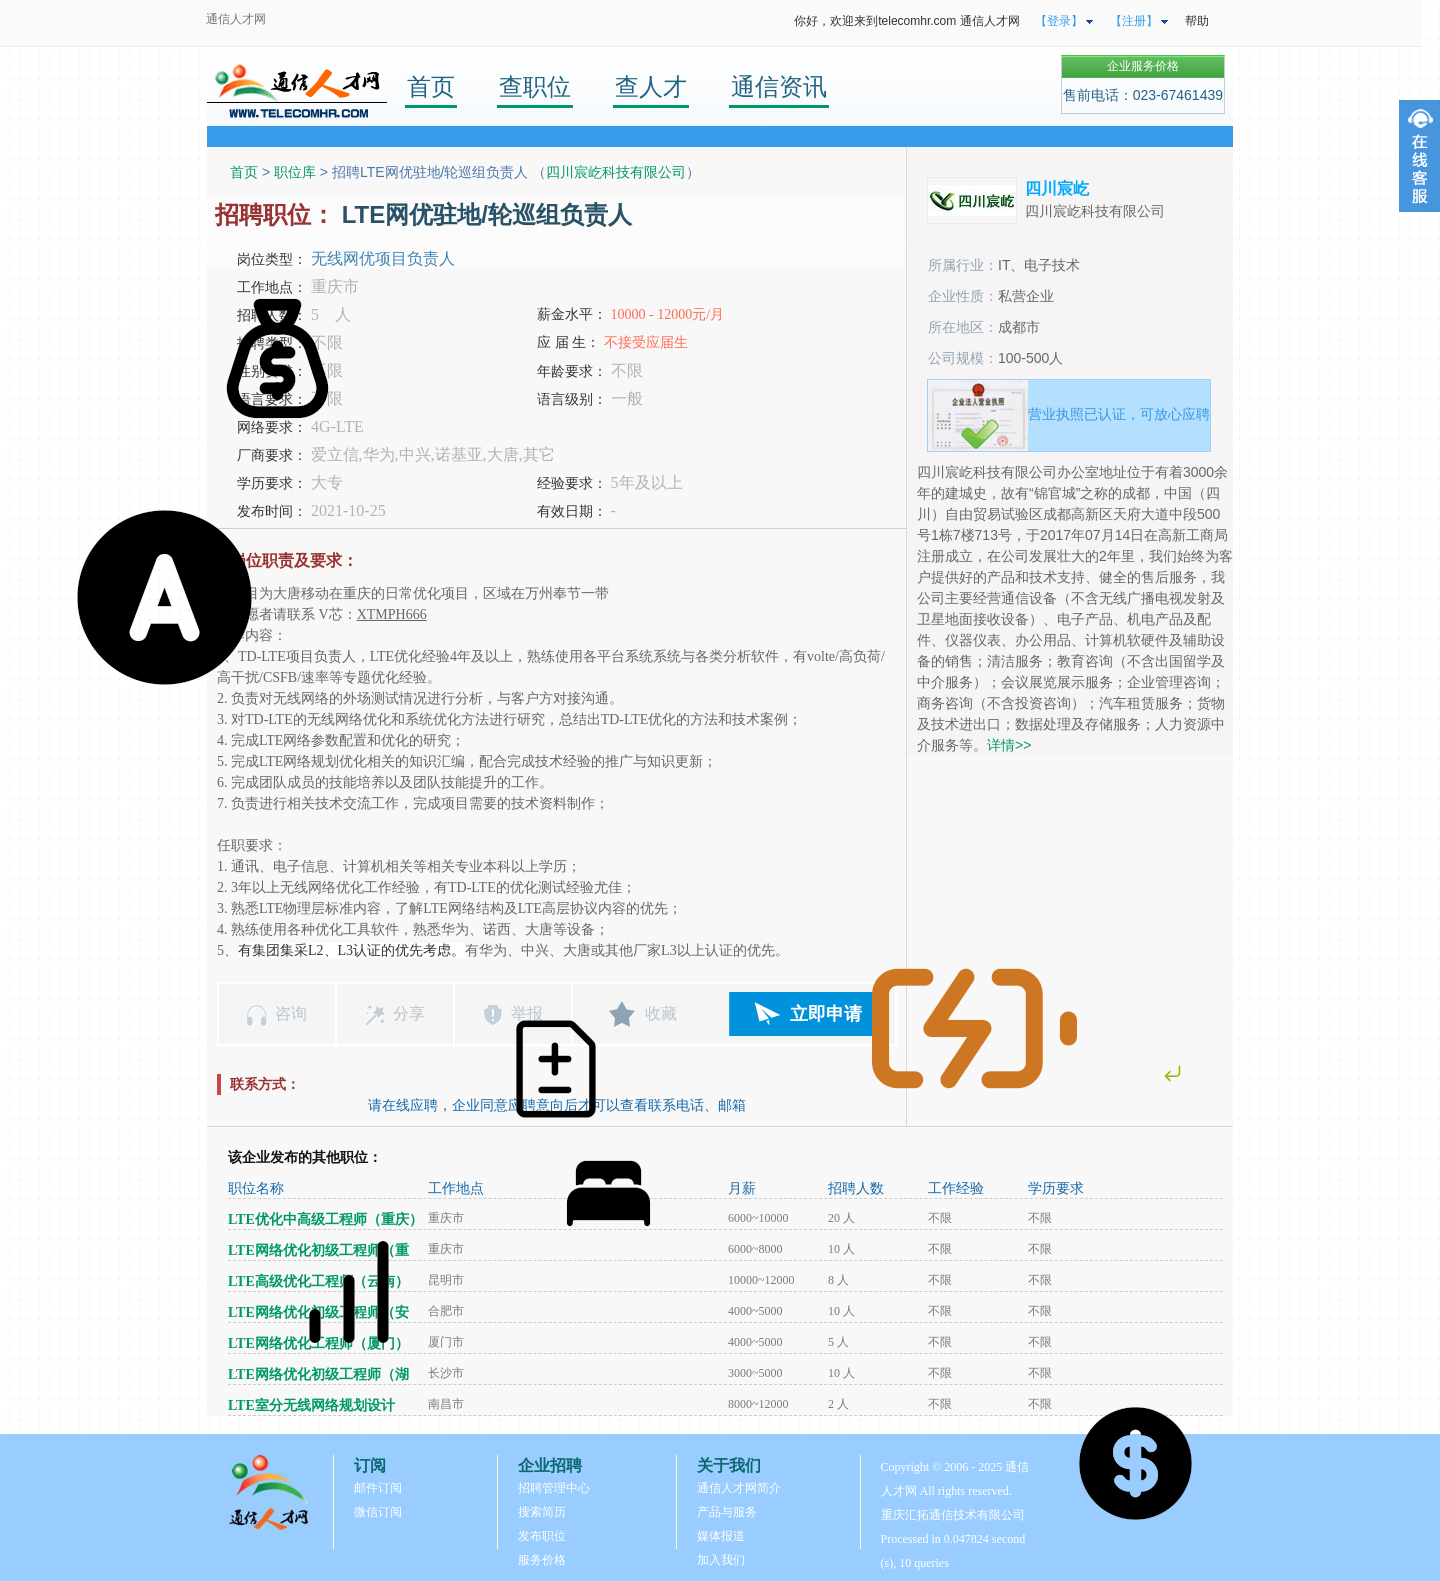 Image resolution: width=1440 pixels, height=1581 pixels. Describe the element at coordinates (277, 358) in the screenshot. I see `view tax information or documents` at that location.